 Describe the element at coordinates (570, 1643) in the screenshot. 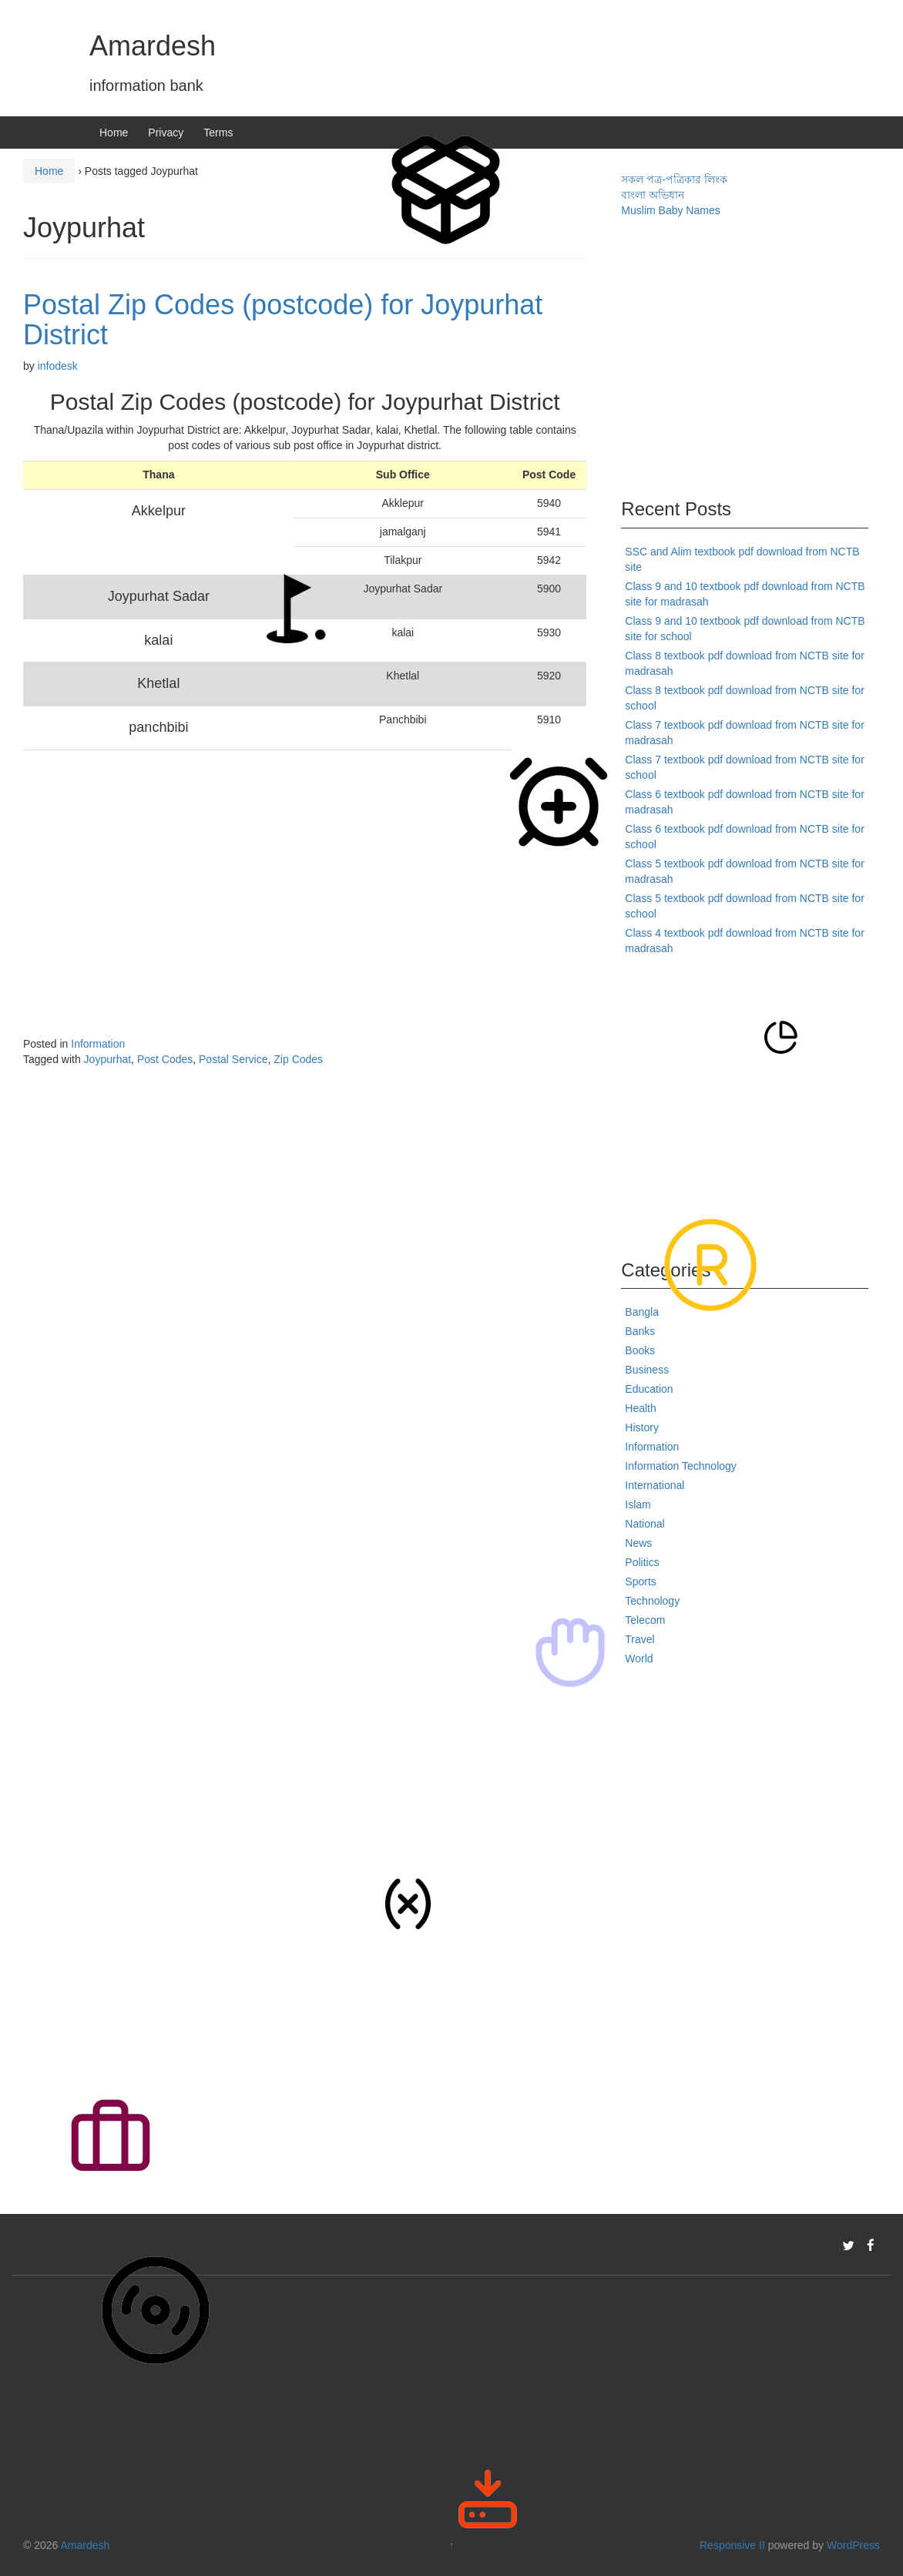

I see `drag to reorder or move an item` at that location.